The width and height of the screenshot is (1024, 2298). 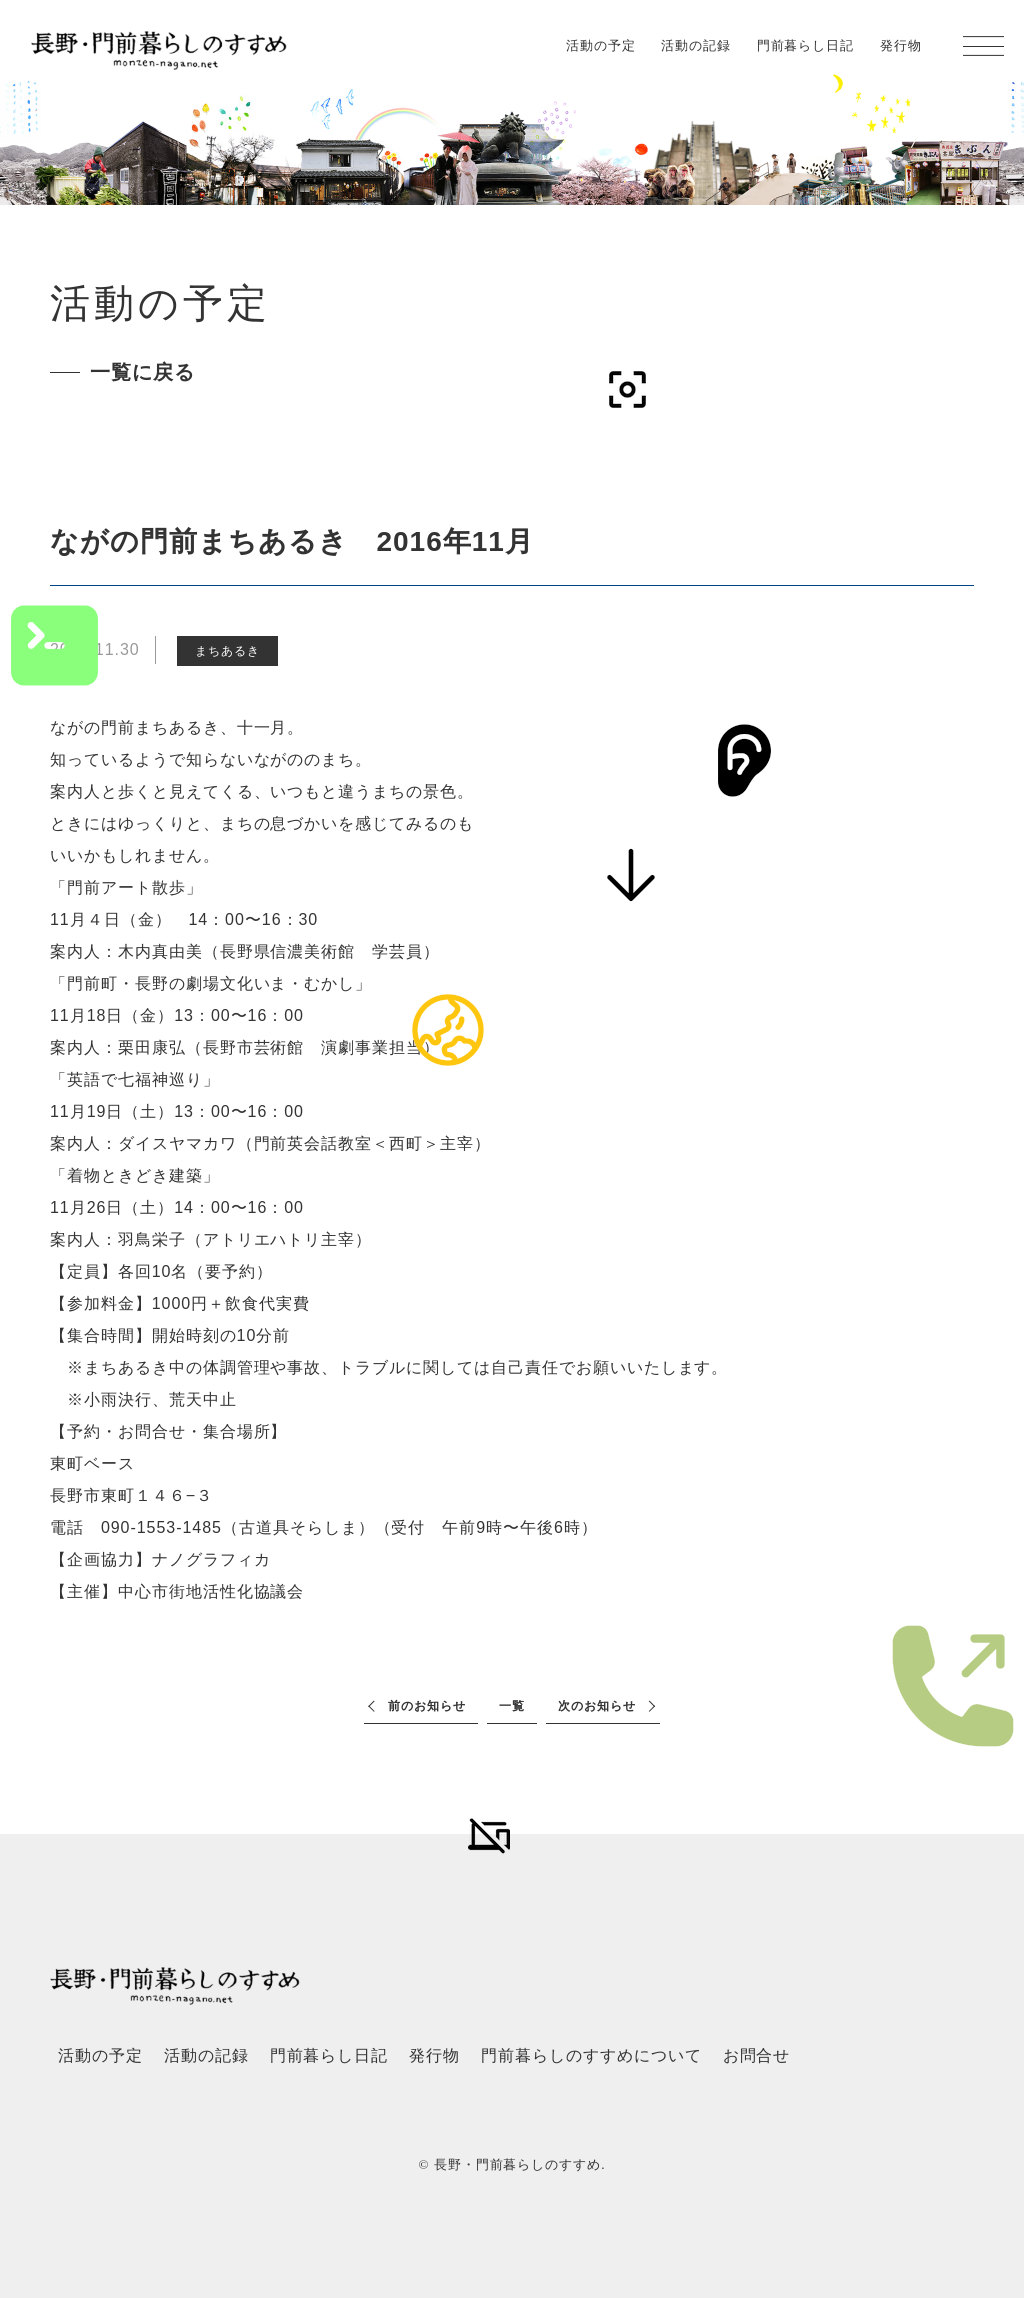 I want to click on open command line or terminal, so click(x=54, y=645).